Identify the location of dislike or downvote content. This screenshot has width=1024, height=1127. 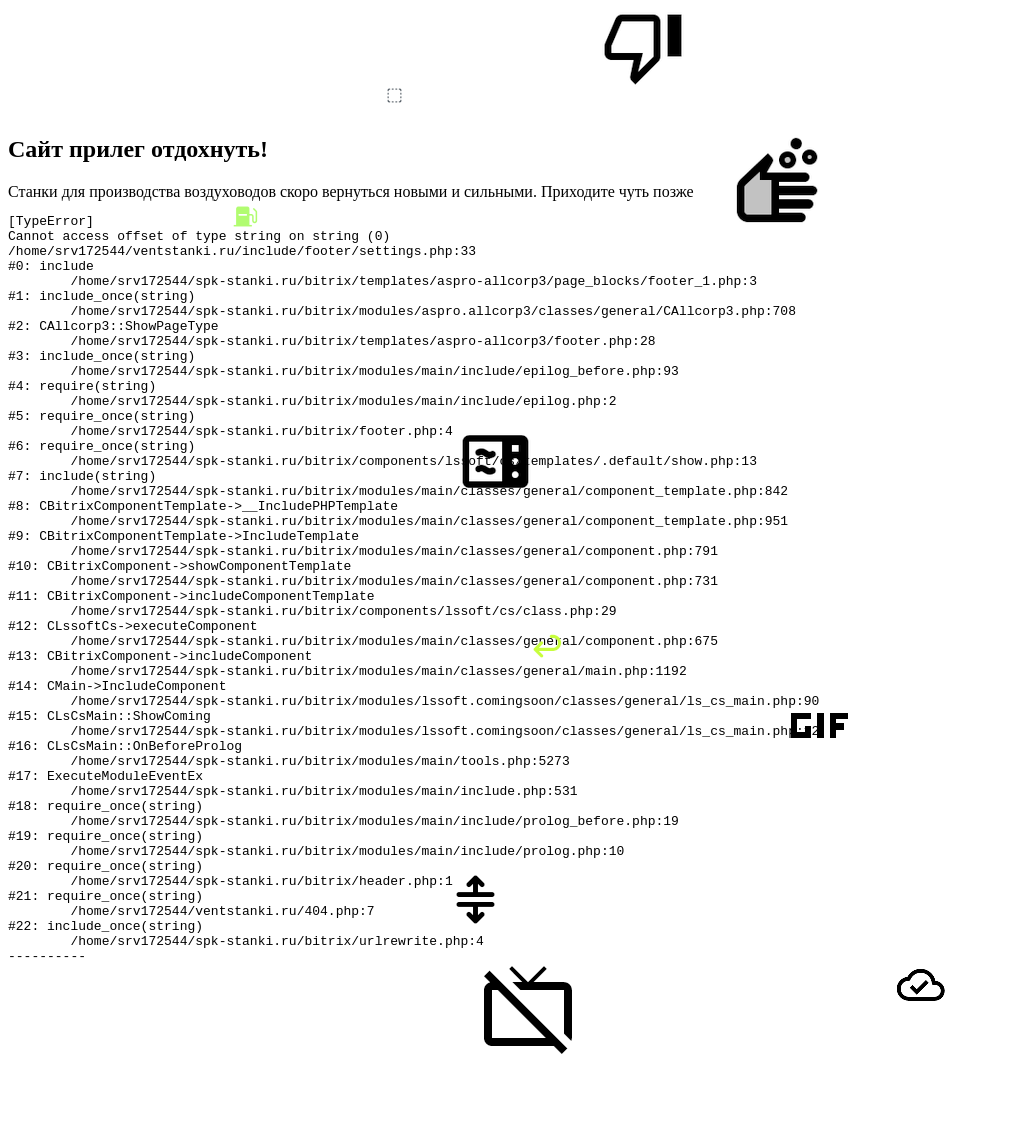
(643, 46).